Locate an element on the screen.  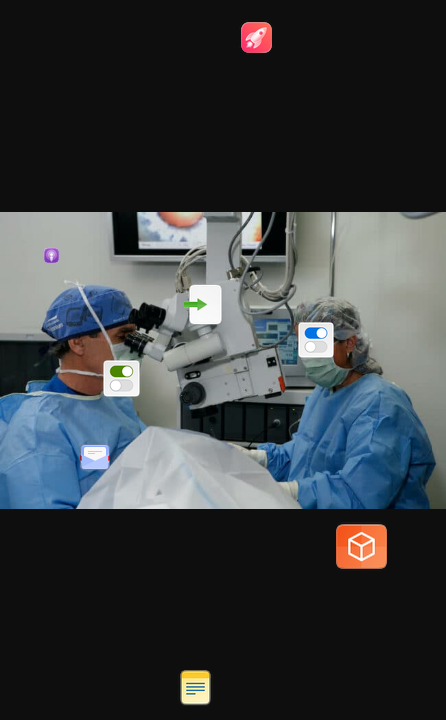
open desktop preferences or settings is located at coordinates (121, 378).